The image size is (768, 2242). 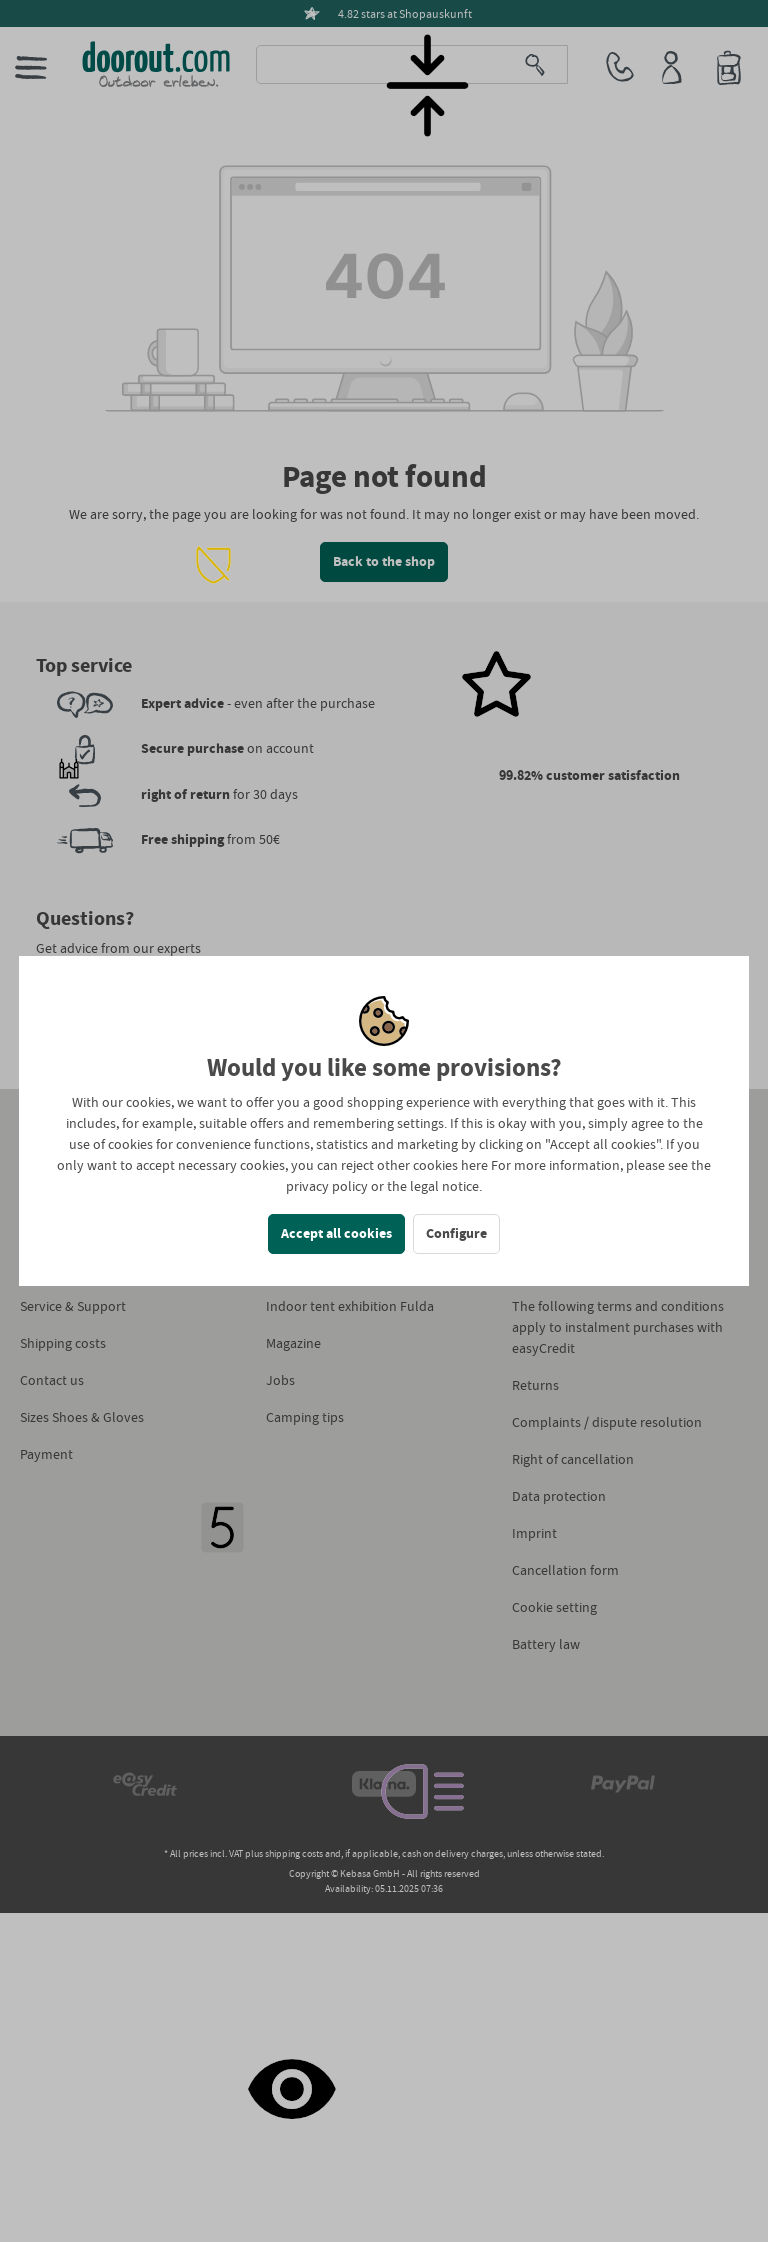 What do you see at coordinates (427, 85) in the screenshot?
I see `collapse content vertically` at bounding box center [427, 85].